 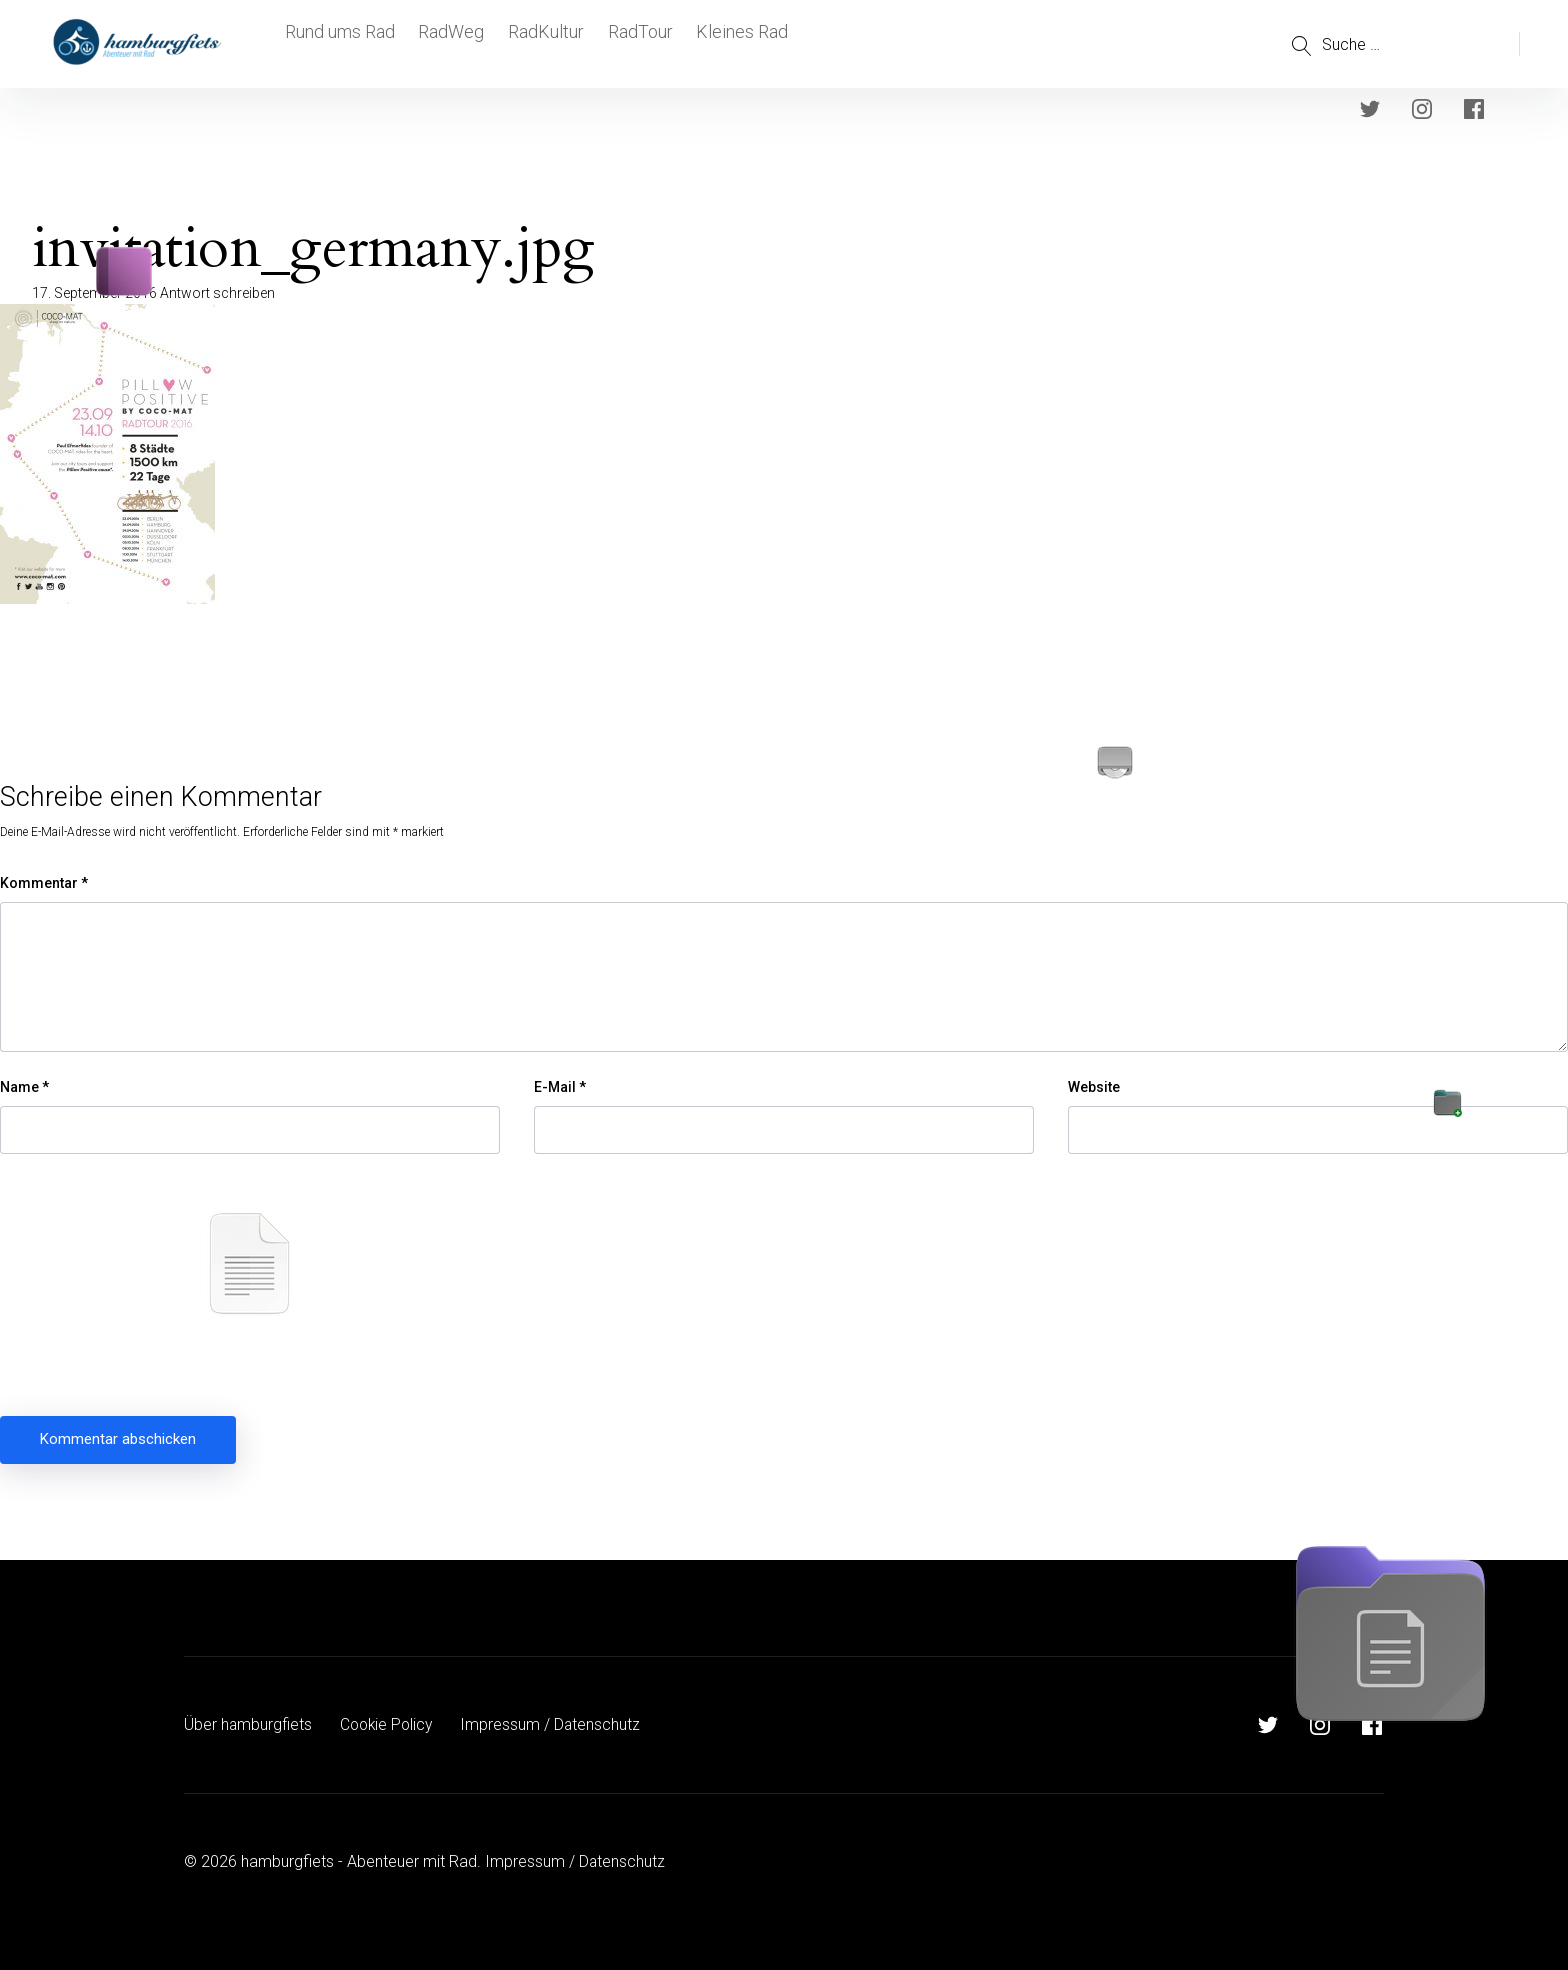 I want to click on create a new folder, so click(x=1447, y=1102).